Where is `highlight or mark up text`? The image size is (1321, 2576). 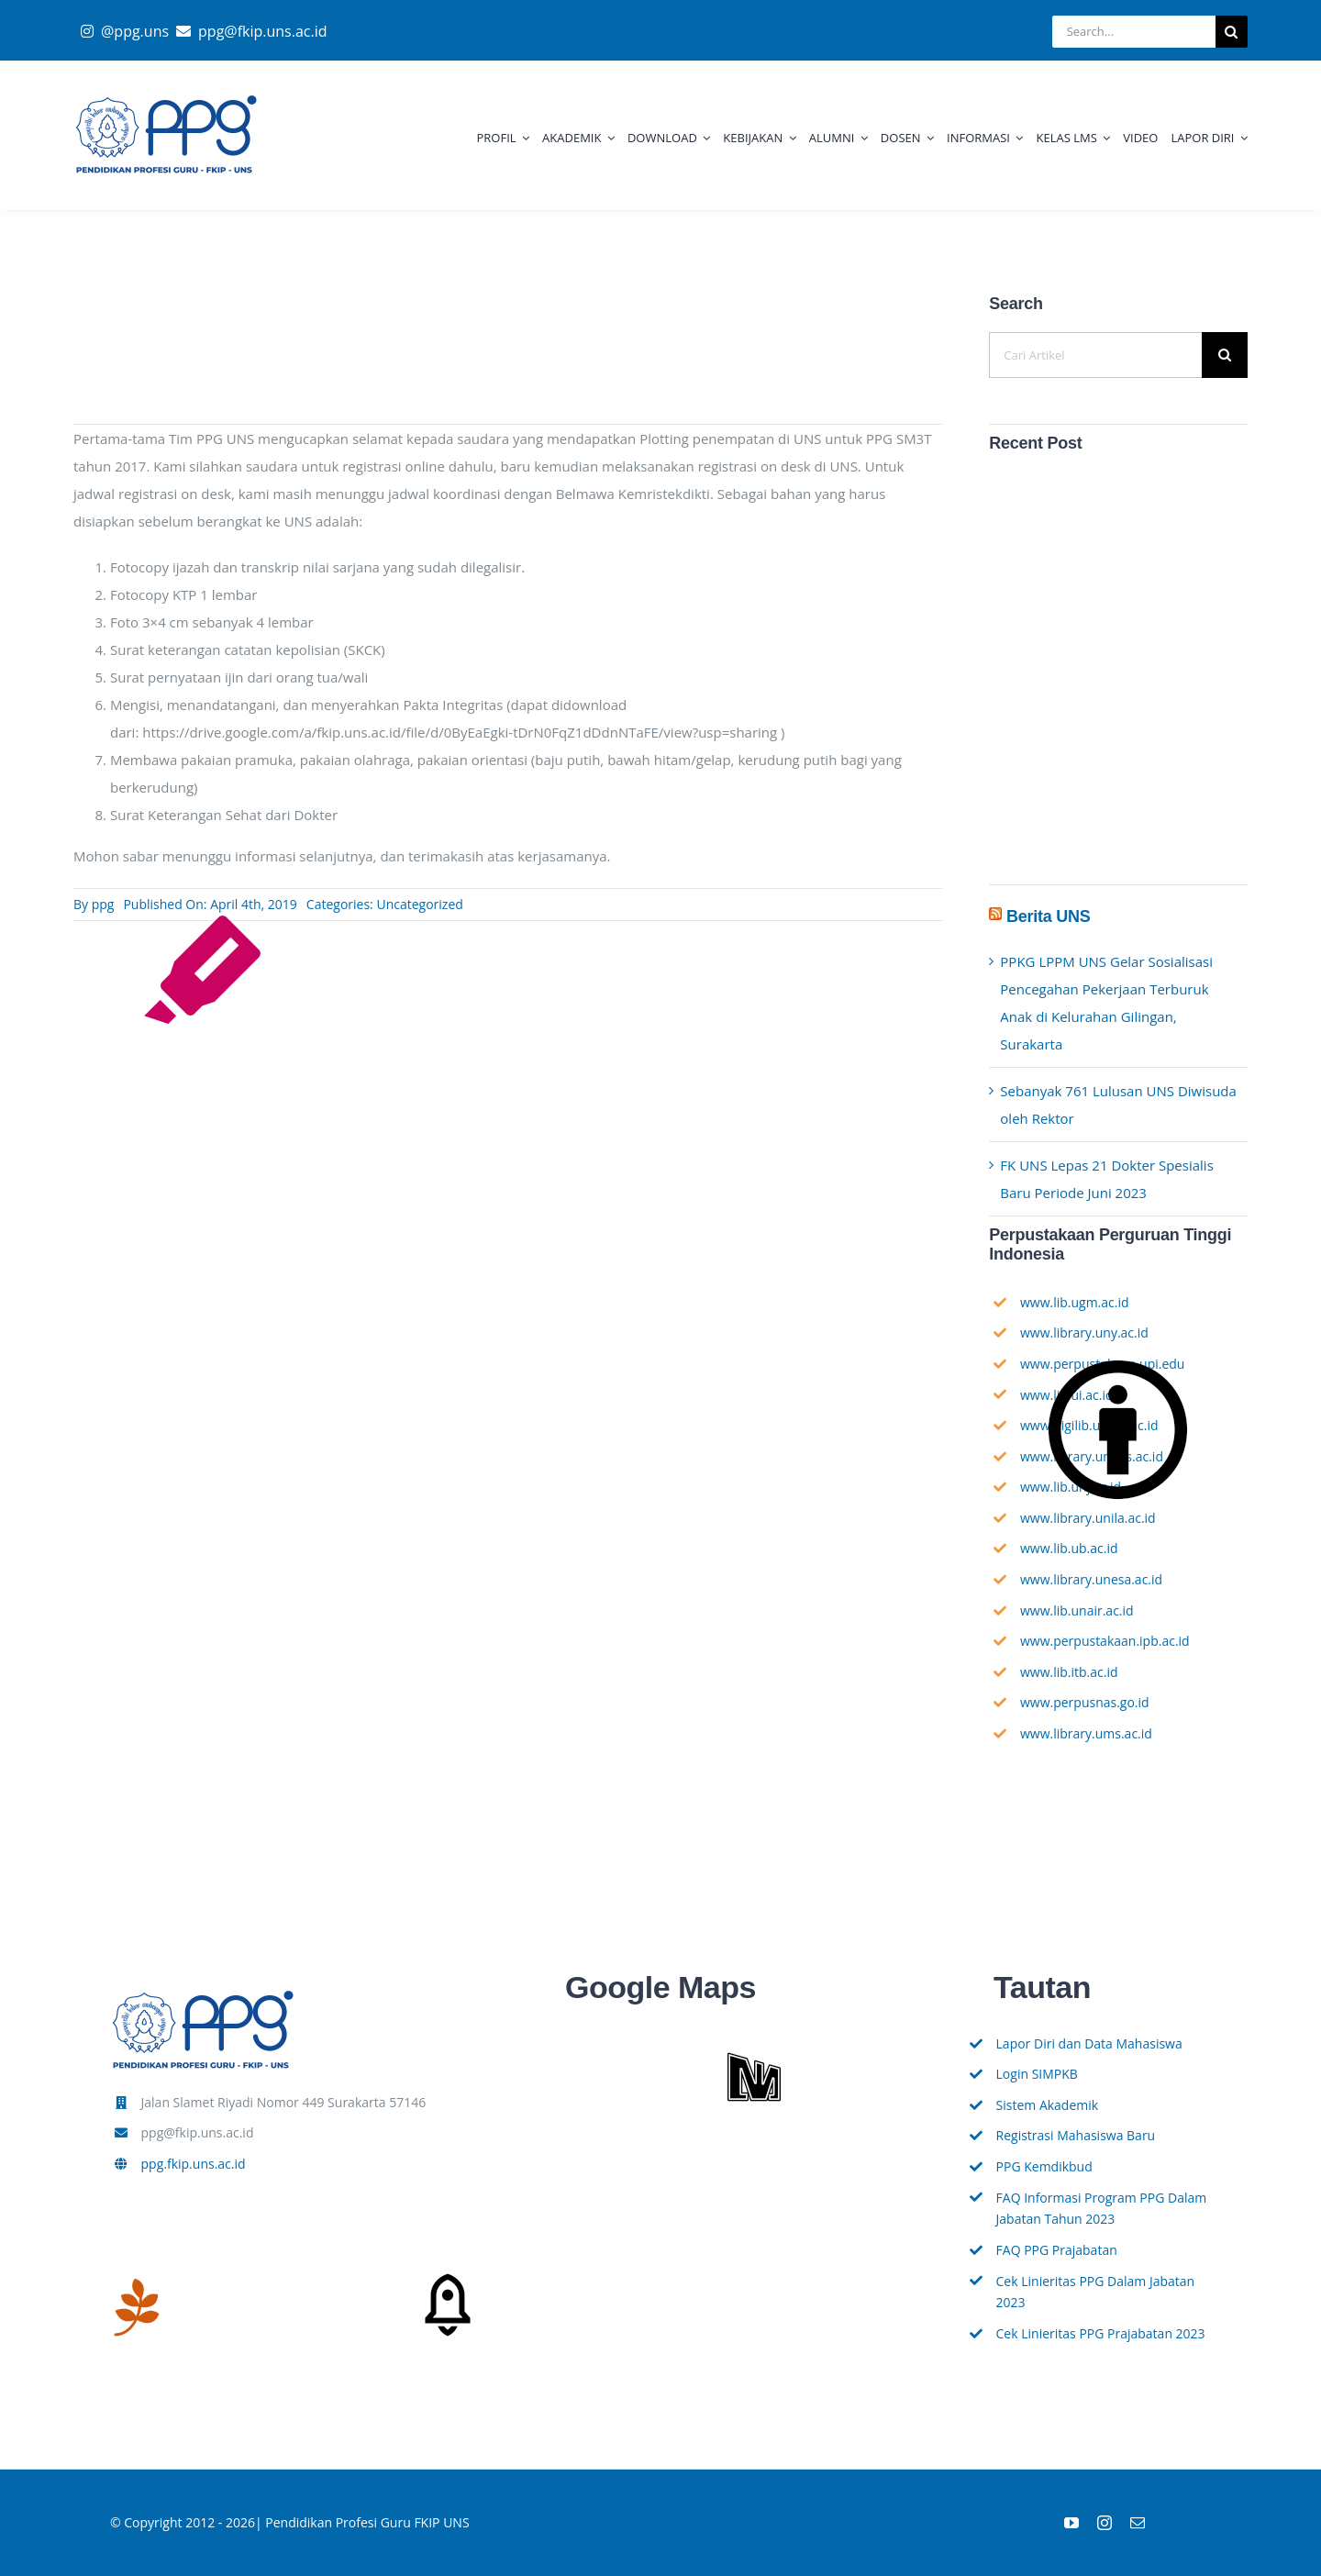 highlight or mark up text is located at coordinates (204, 972).